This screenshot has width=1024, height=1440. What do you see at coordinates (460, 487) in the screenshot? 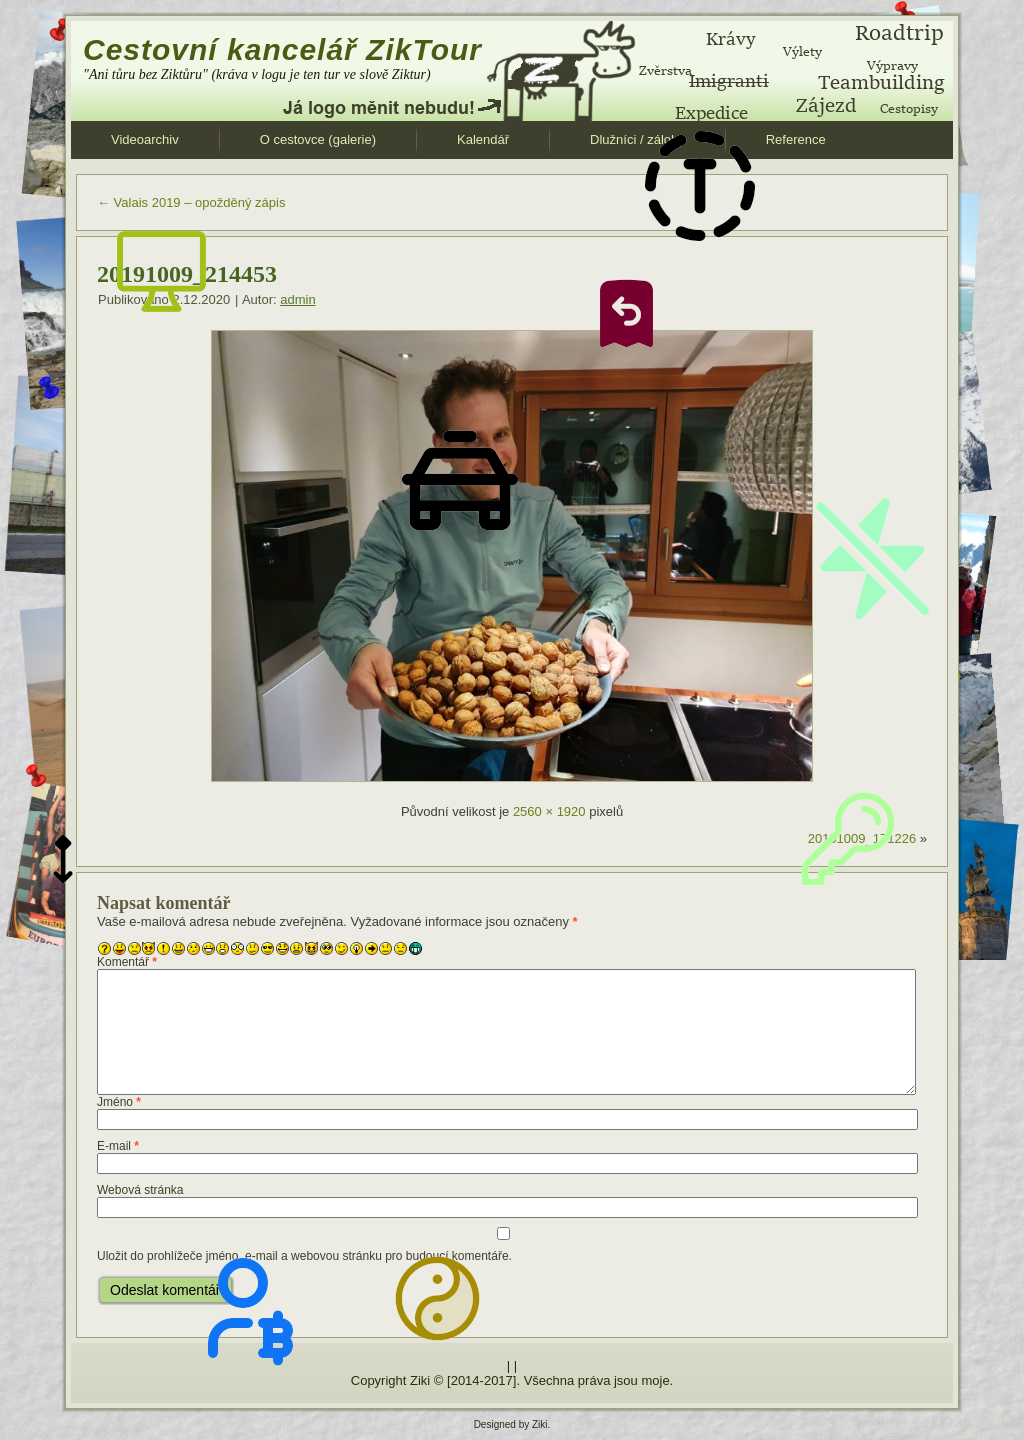
I see `report an emergency or contact police` at bounding box center [460, 487].